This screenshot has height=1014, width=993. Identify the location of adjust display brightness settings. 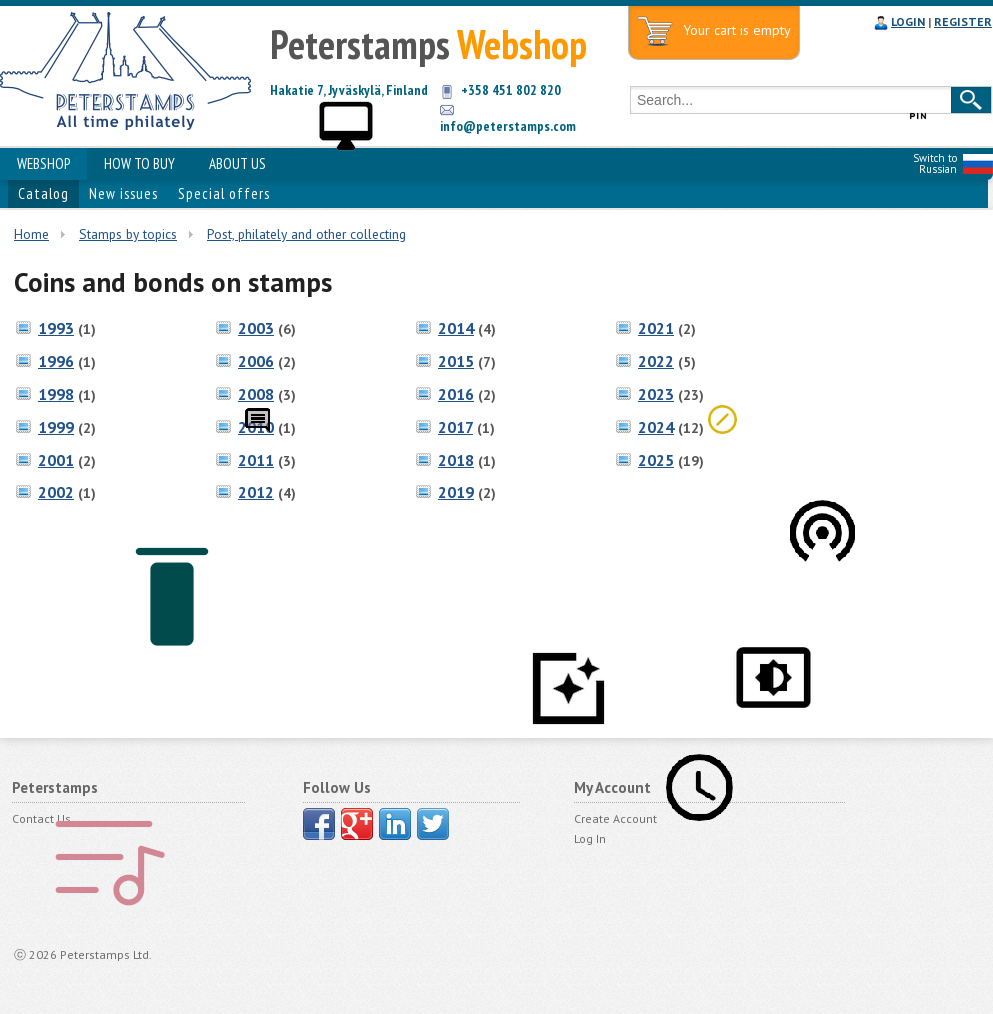
(773, 677).